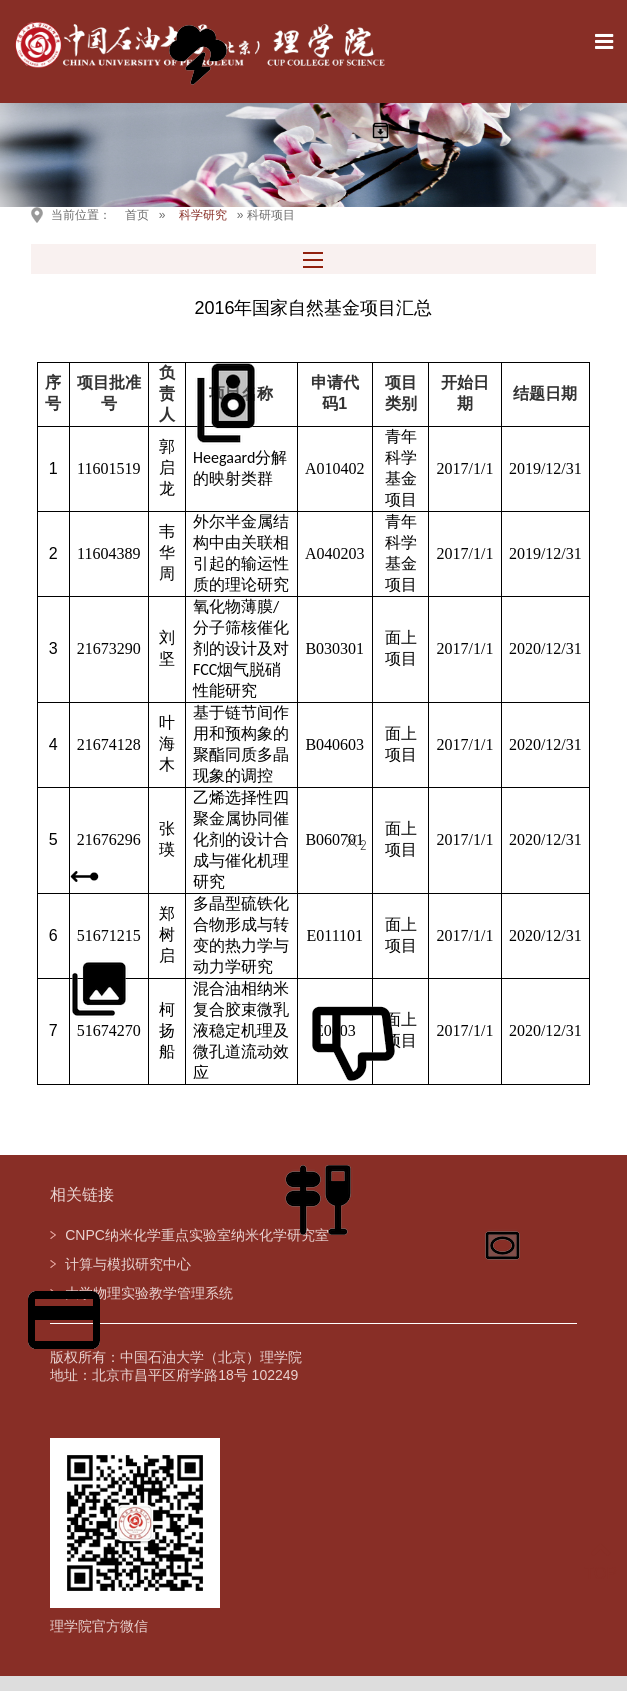  Describe the element at coordinates (64, 1320) in the screenshot. I see `access payment methods` at that location.